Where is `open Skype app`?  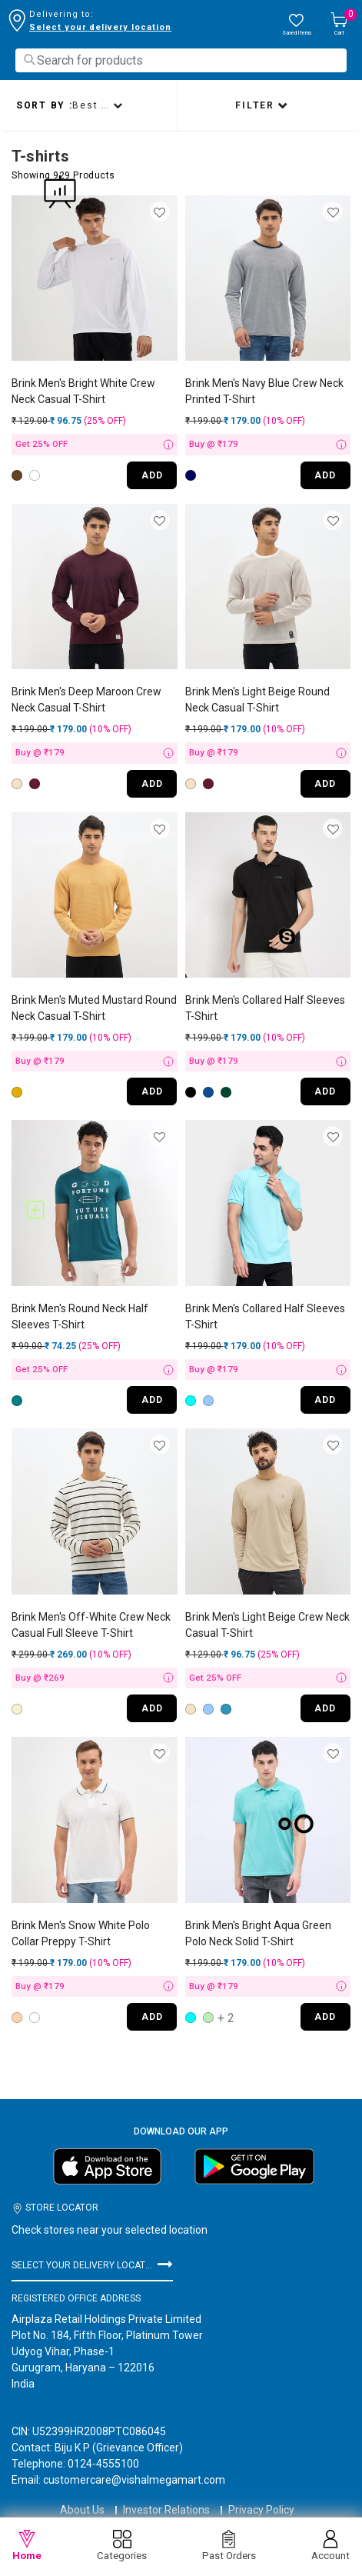
open Skype app is located at coordinates (287, 936).